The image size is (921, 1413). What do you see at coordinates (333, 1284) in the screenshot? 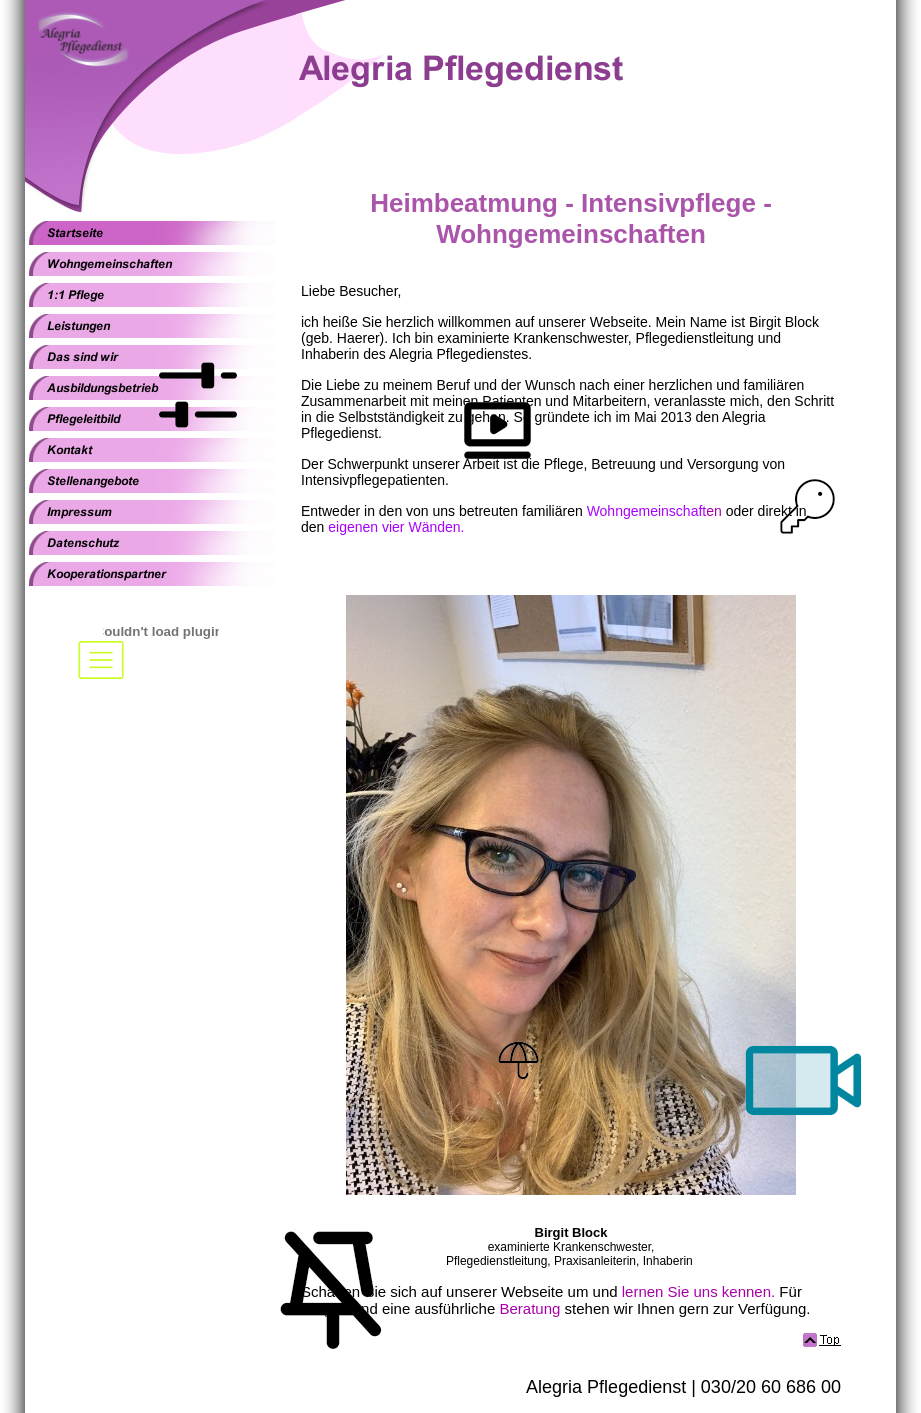
I see `unpin an item from your saved collection` at bounding box center [333, 1284].